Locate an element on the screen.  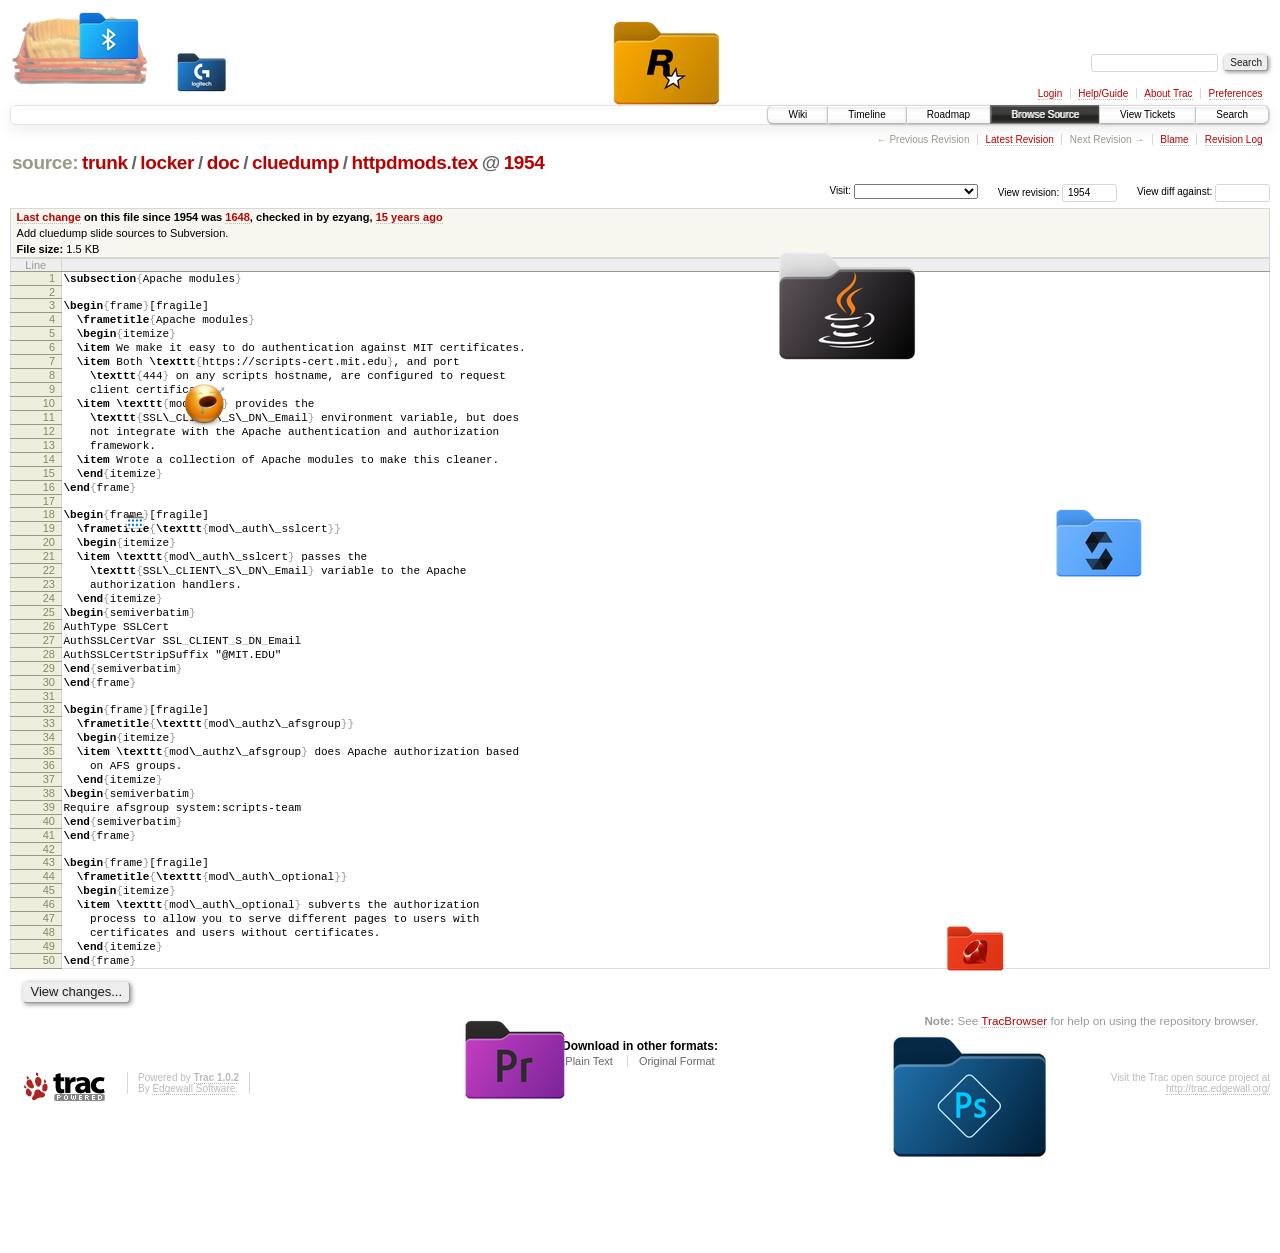
folder containing ruby programming files is located at coordinates (975, 950).